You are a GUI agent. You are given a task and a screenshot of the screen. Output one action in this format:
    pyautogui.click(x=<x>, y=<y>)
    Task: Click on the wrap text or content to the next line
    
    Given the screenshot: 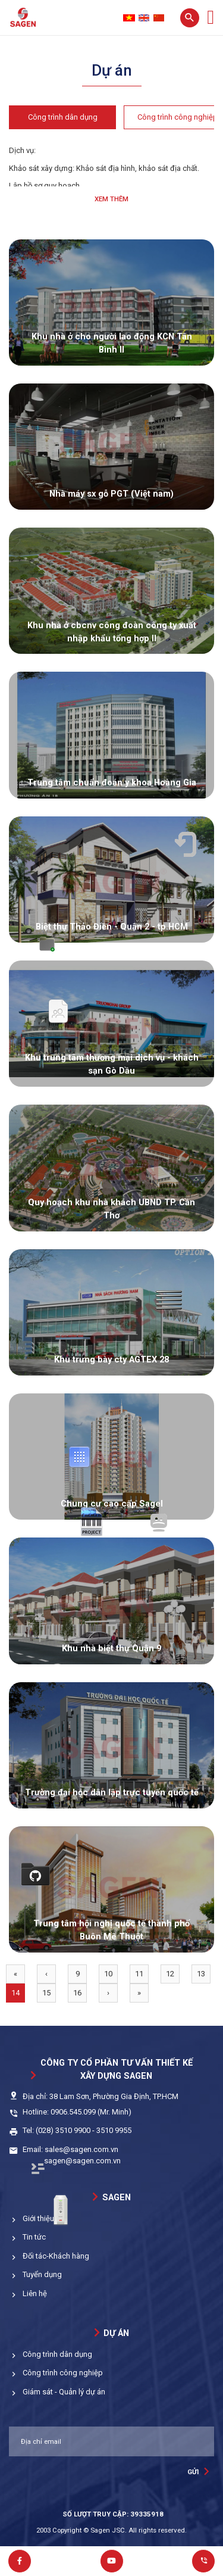 What is the action you would take?
    pyautogui.click(x=187, y=844)
    